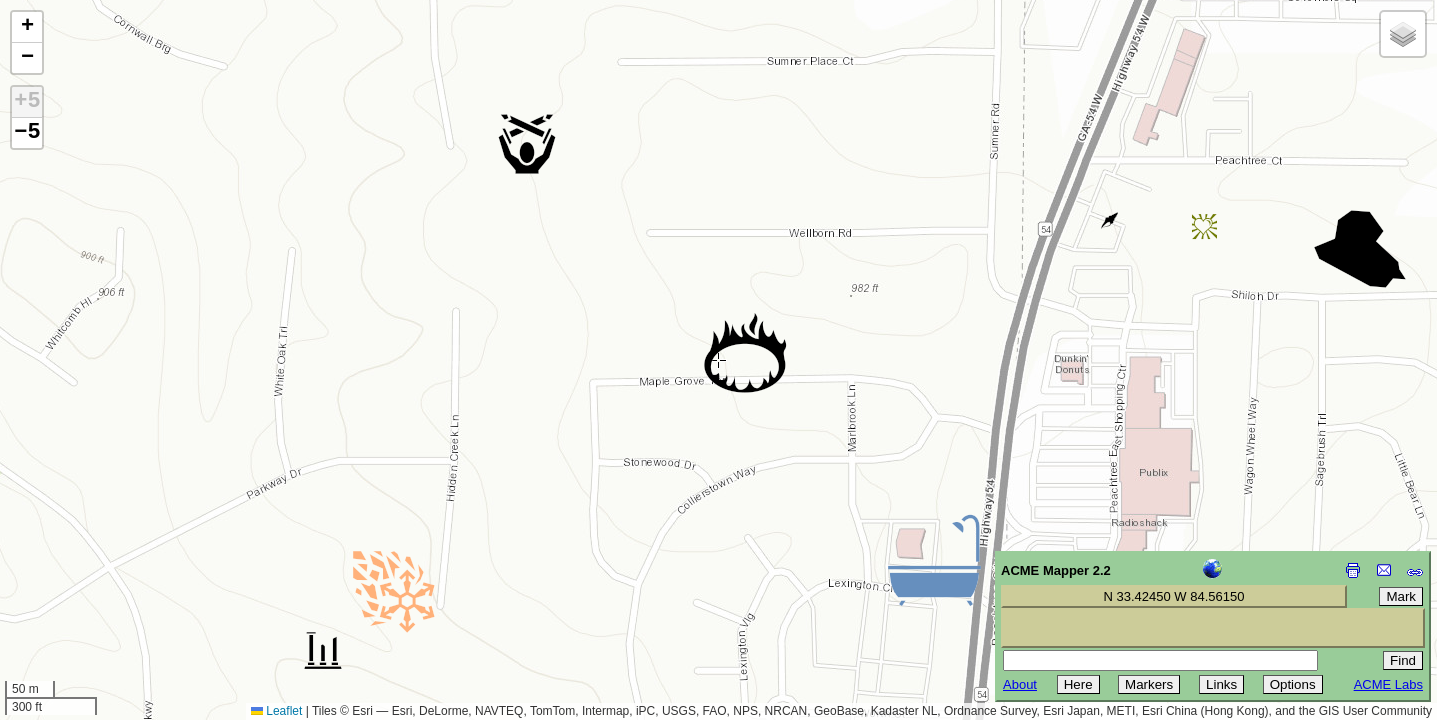  I want to click on indicates a favorite or loved item, so click(1204, 226).